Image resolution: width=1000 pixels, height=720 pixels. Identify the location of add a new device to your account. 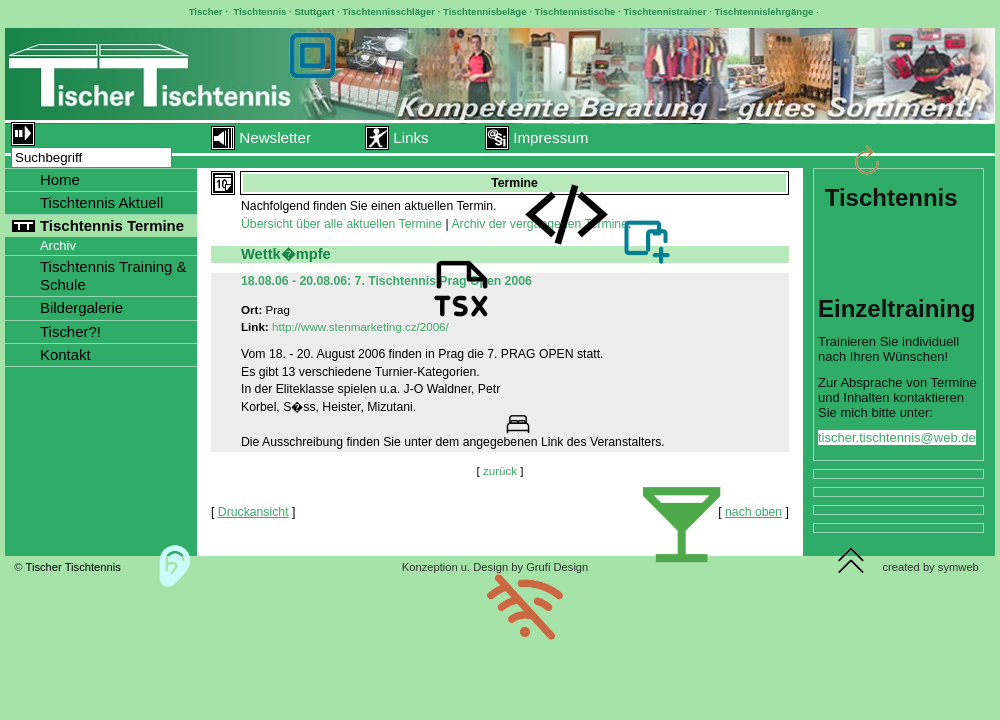
(646, 240).